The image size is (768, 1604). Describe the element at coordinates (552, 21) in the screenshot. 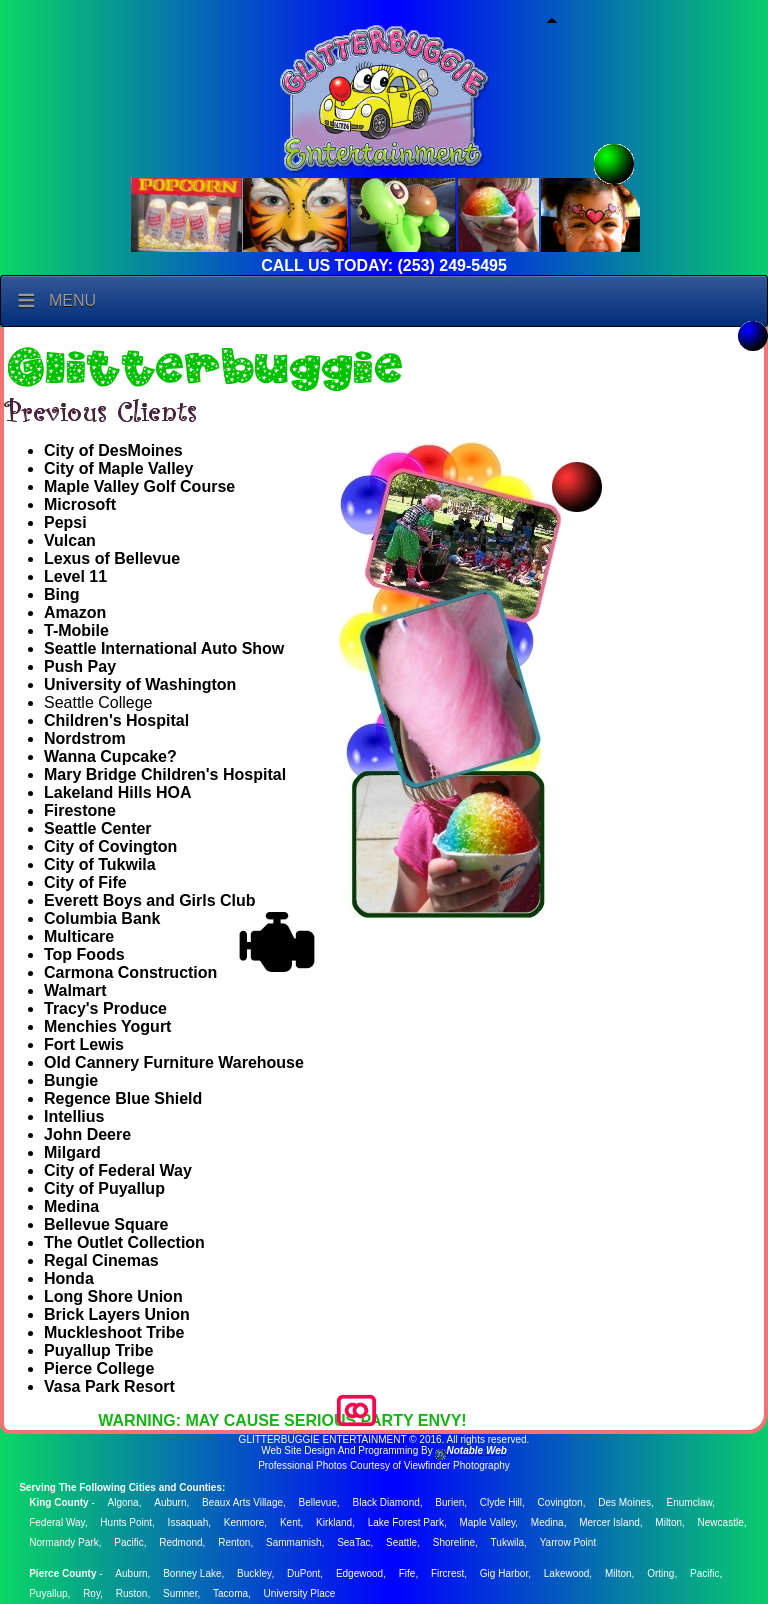

I see `expand or collapse a dropdown menu upward` at that location.